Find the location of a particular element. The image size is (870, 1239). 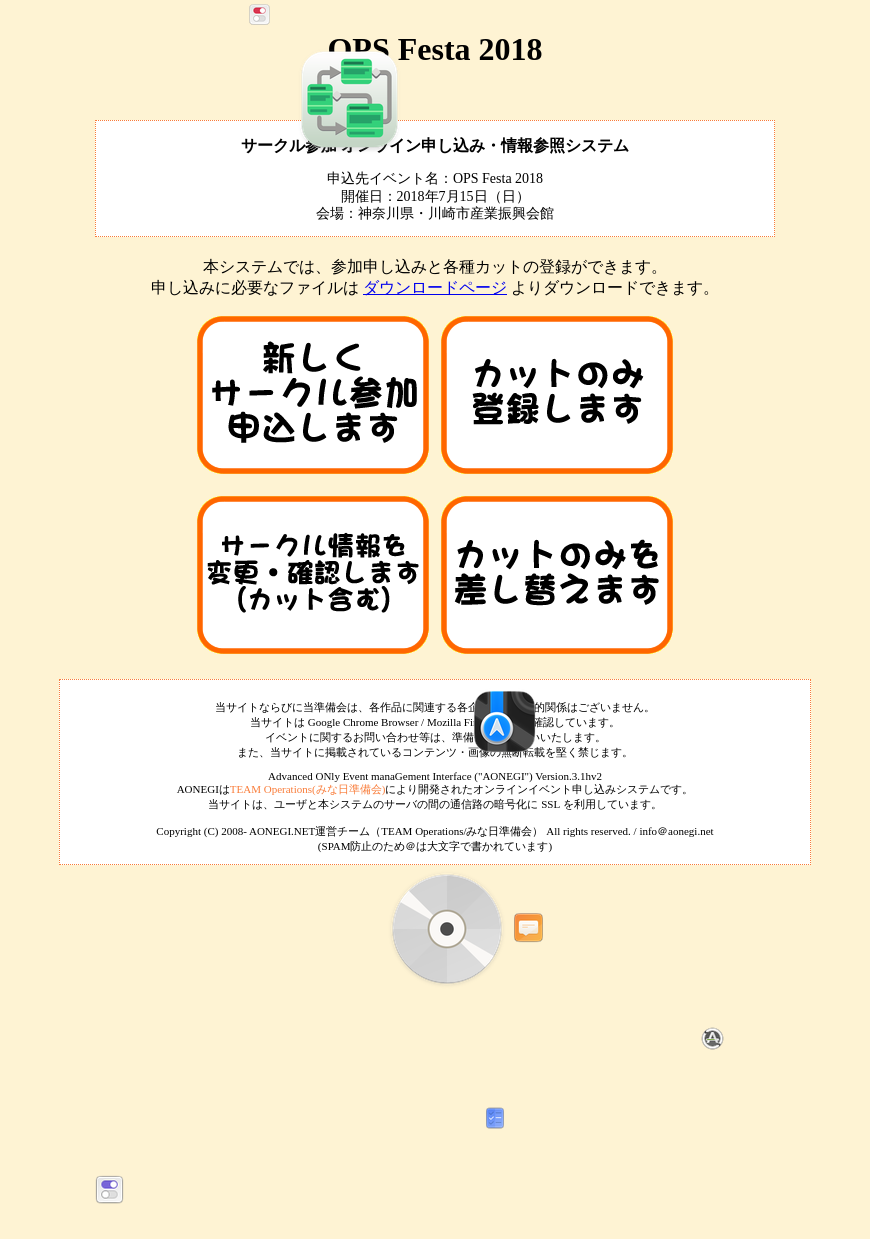

open system tweaks or settings customization is located at coordinates (259, 14).